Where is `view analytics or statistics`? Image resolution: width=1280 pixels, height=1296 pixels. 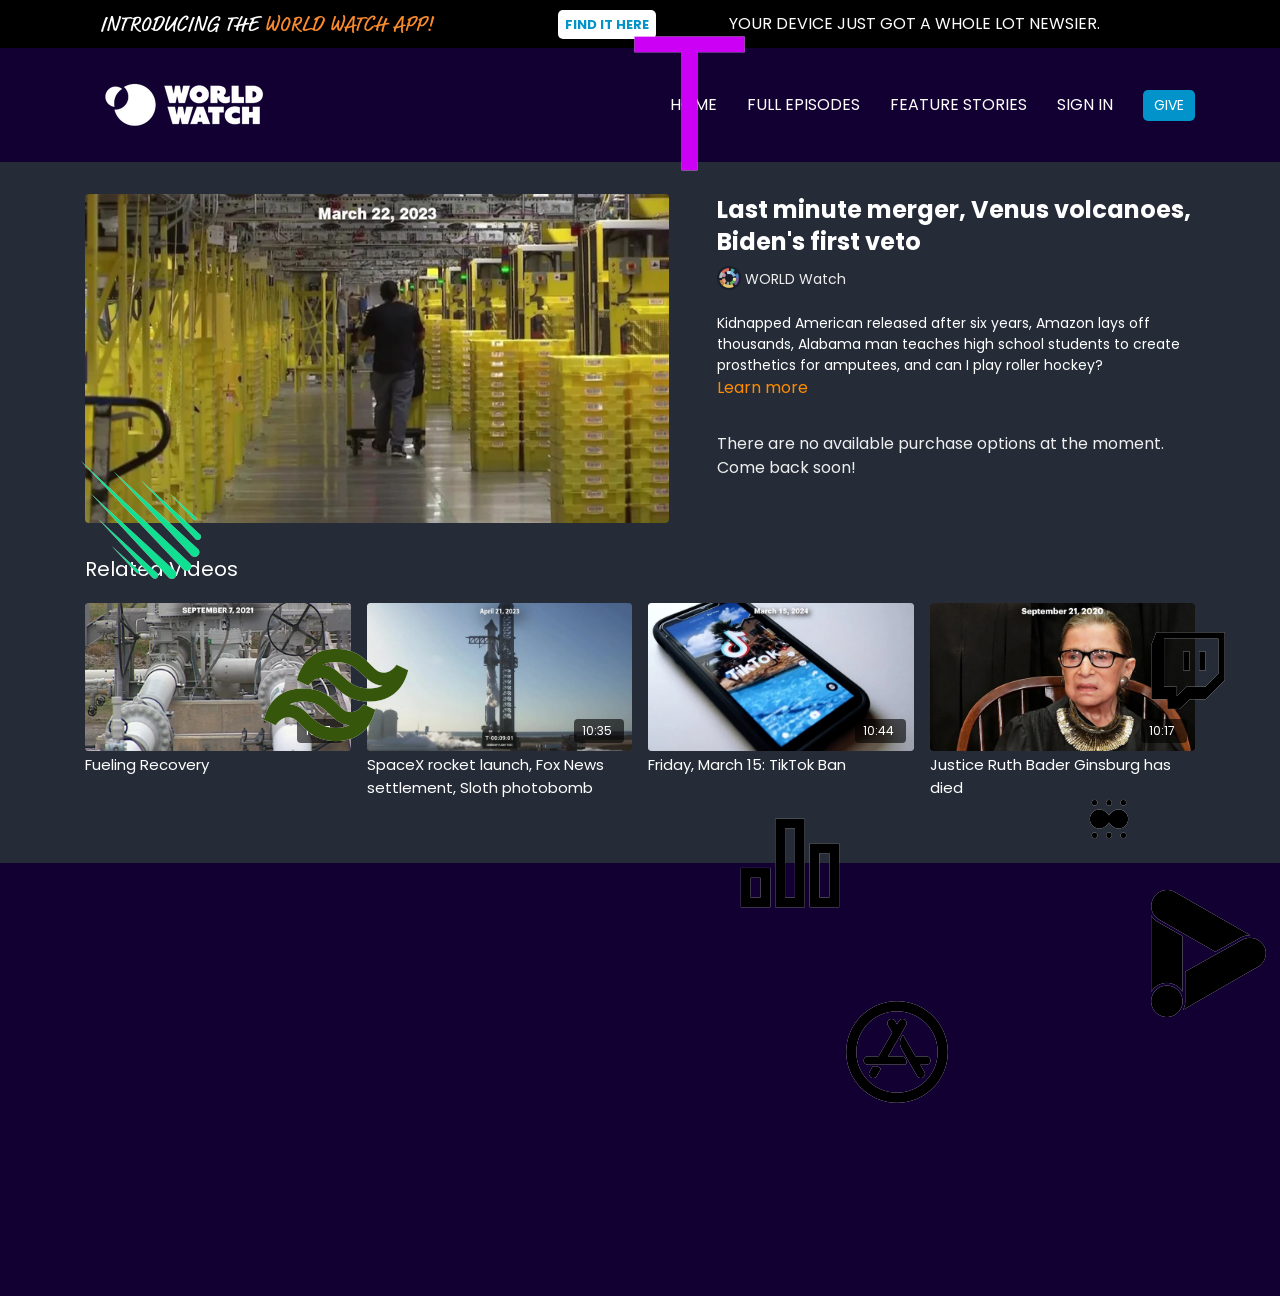
view analytics or statistics is located at coordinates (790, 863).